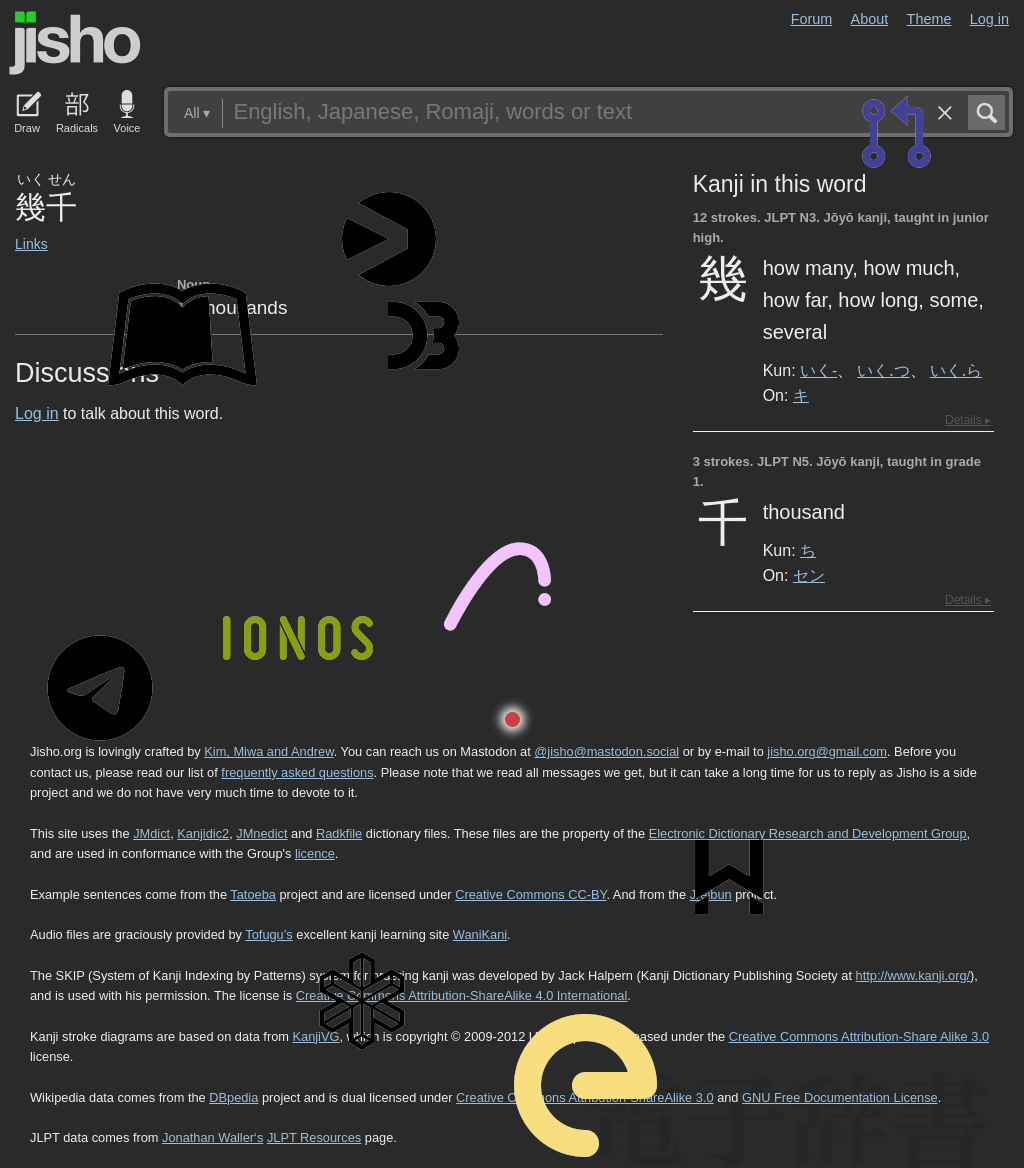  I want to click on open the Viaplay streaming app, so click(389, 239).